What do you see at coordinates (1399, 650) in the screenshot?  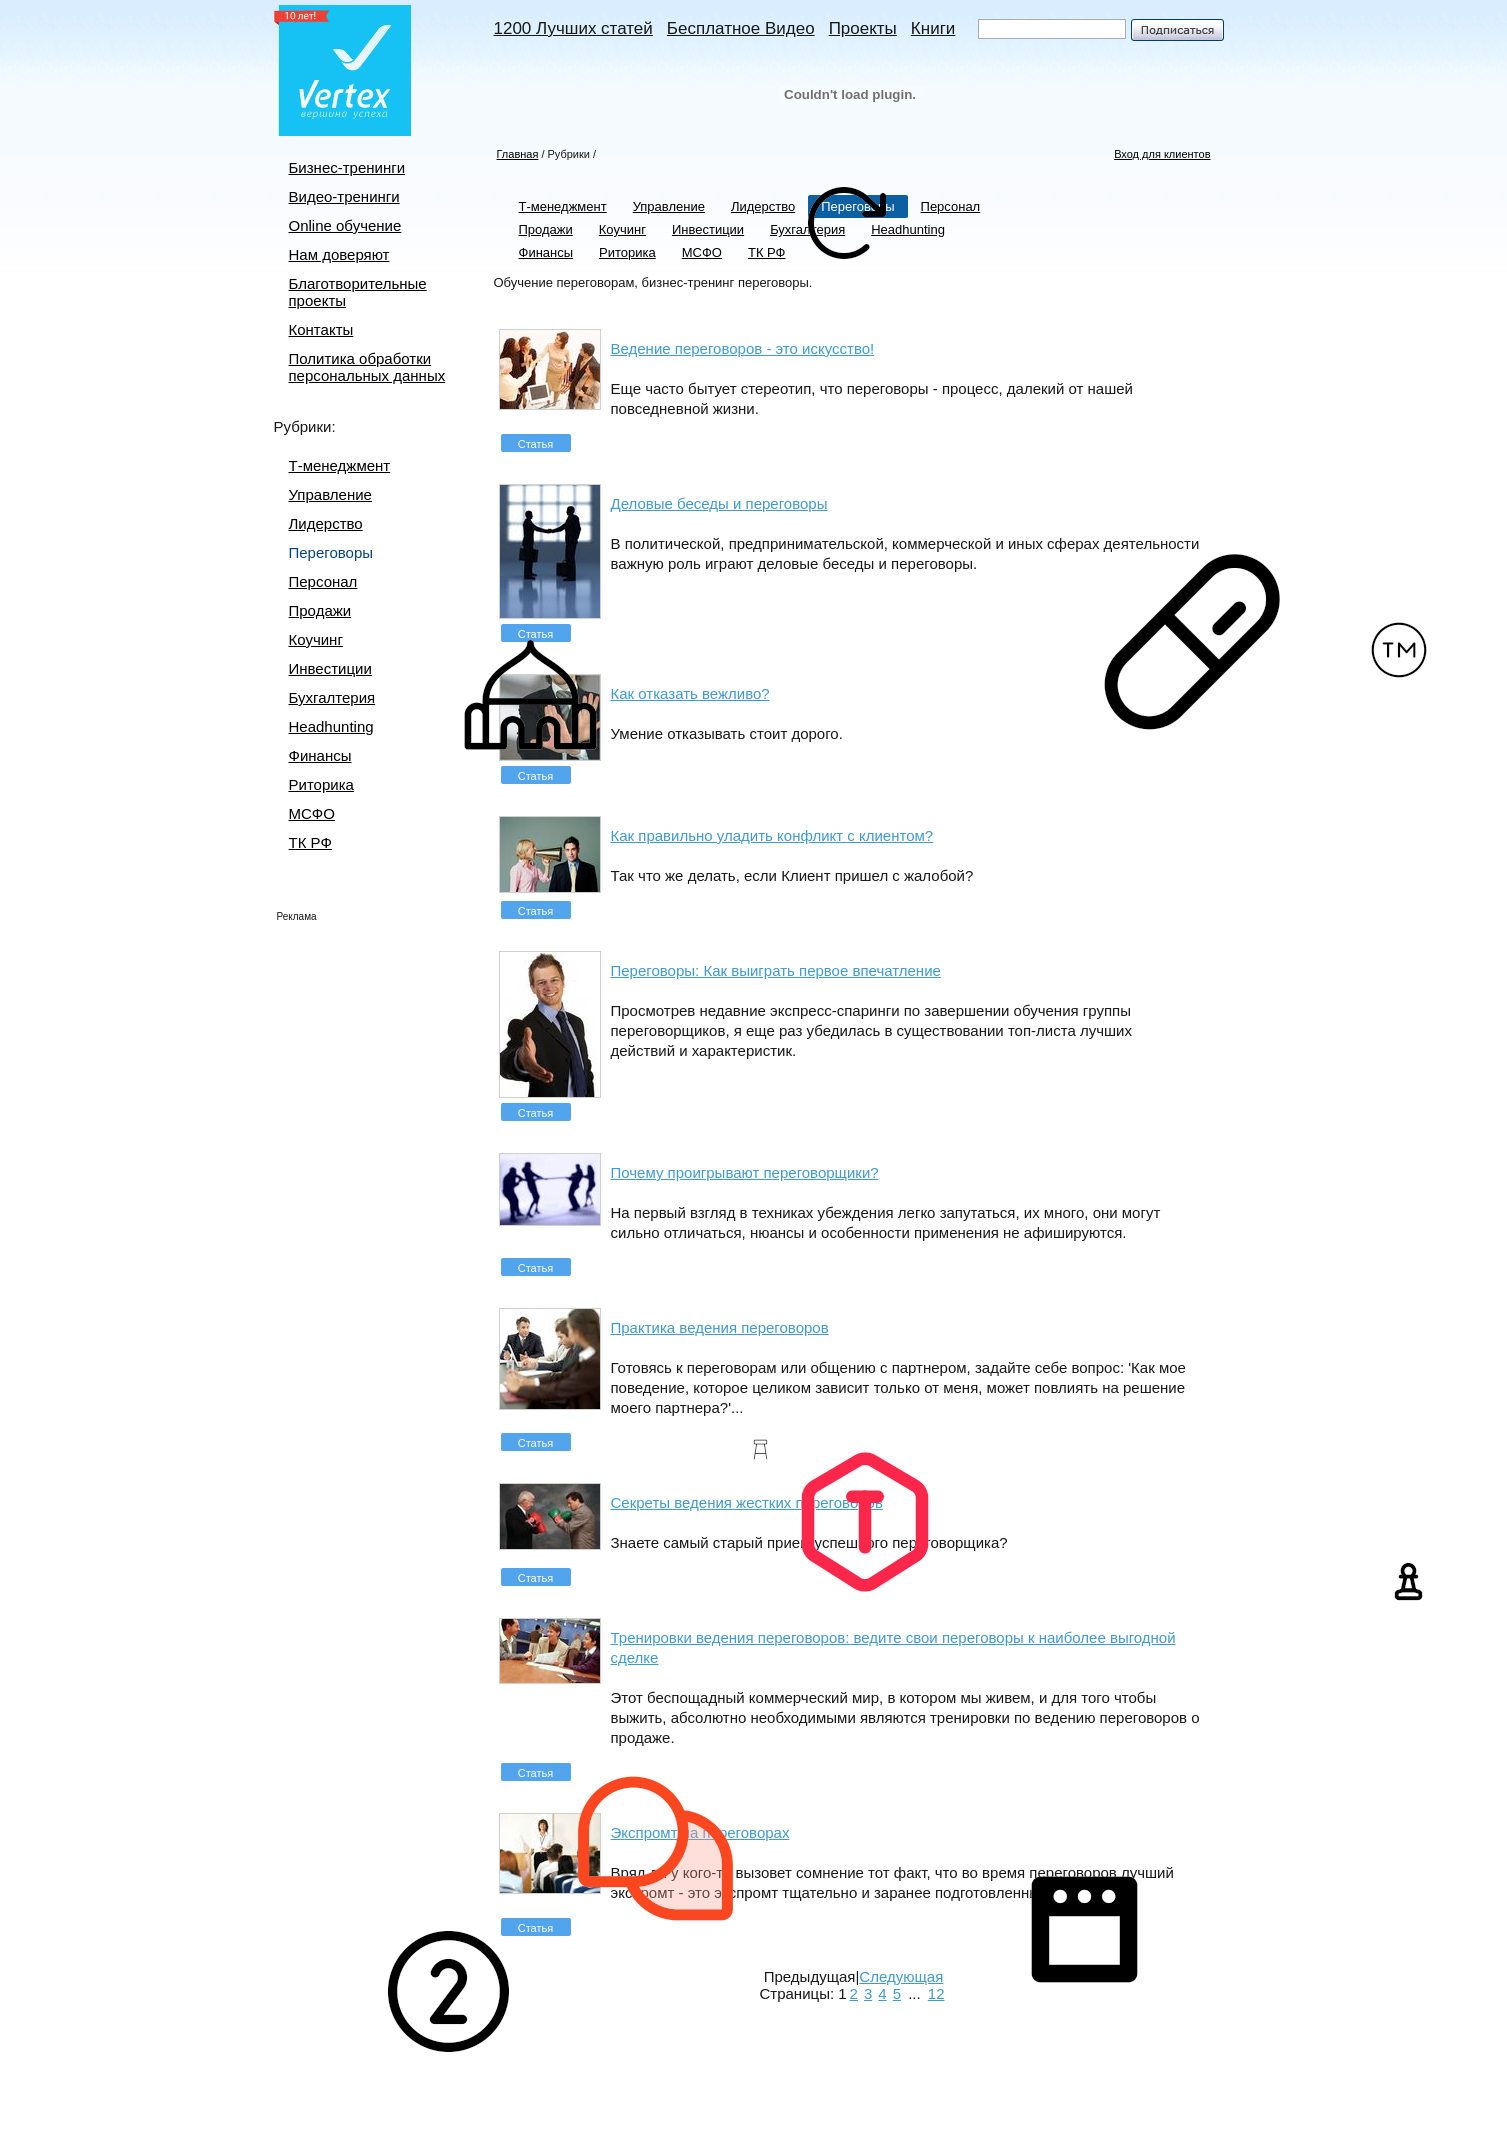 I see `indicates trademarked content or branding` at bounding box center [1399, 650].